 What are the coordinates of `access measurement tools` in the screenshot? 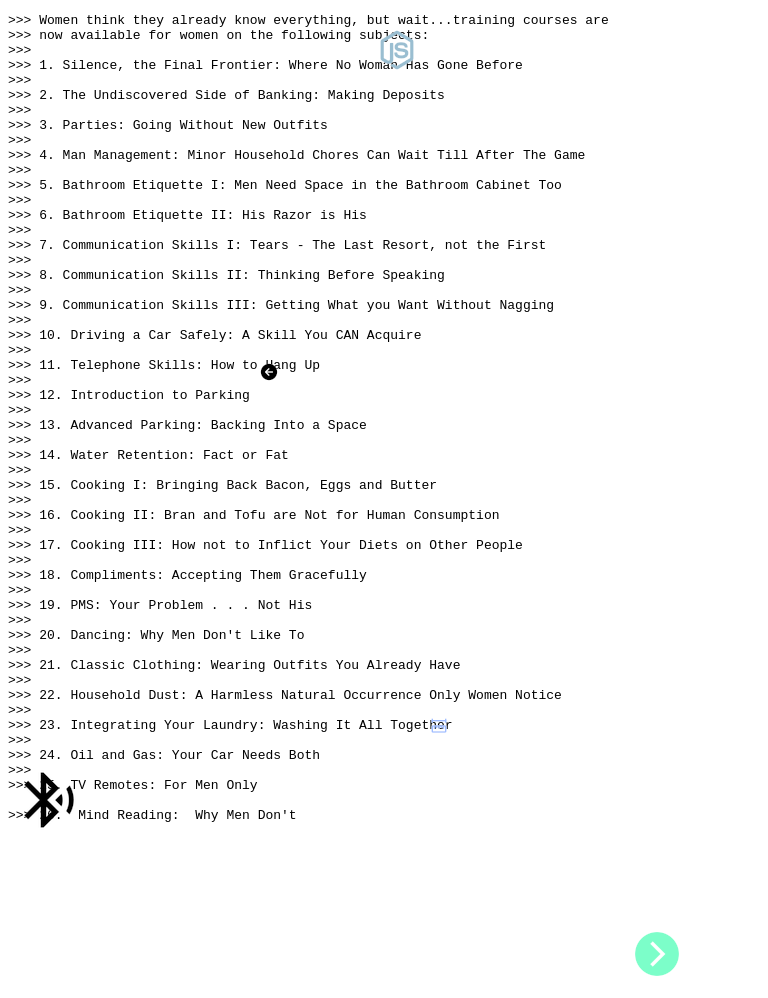 It's located at (439, 726).